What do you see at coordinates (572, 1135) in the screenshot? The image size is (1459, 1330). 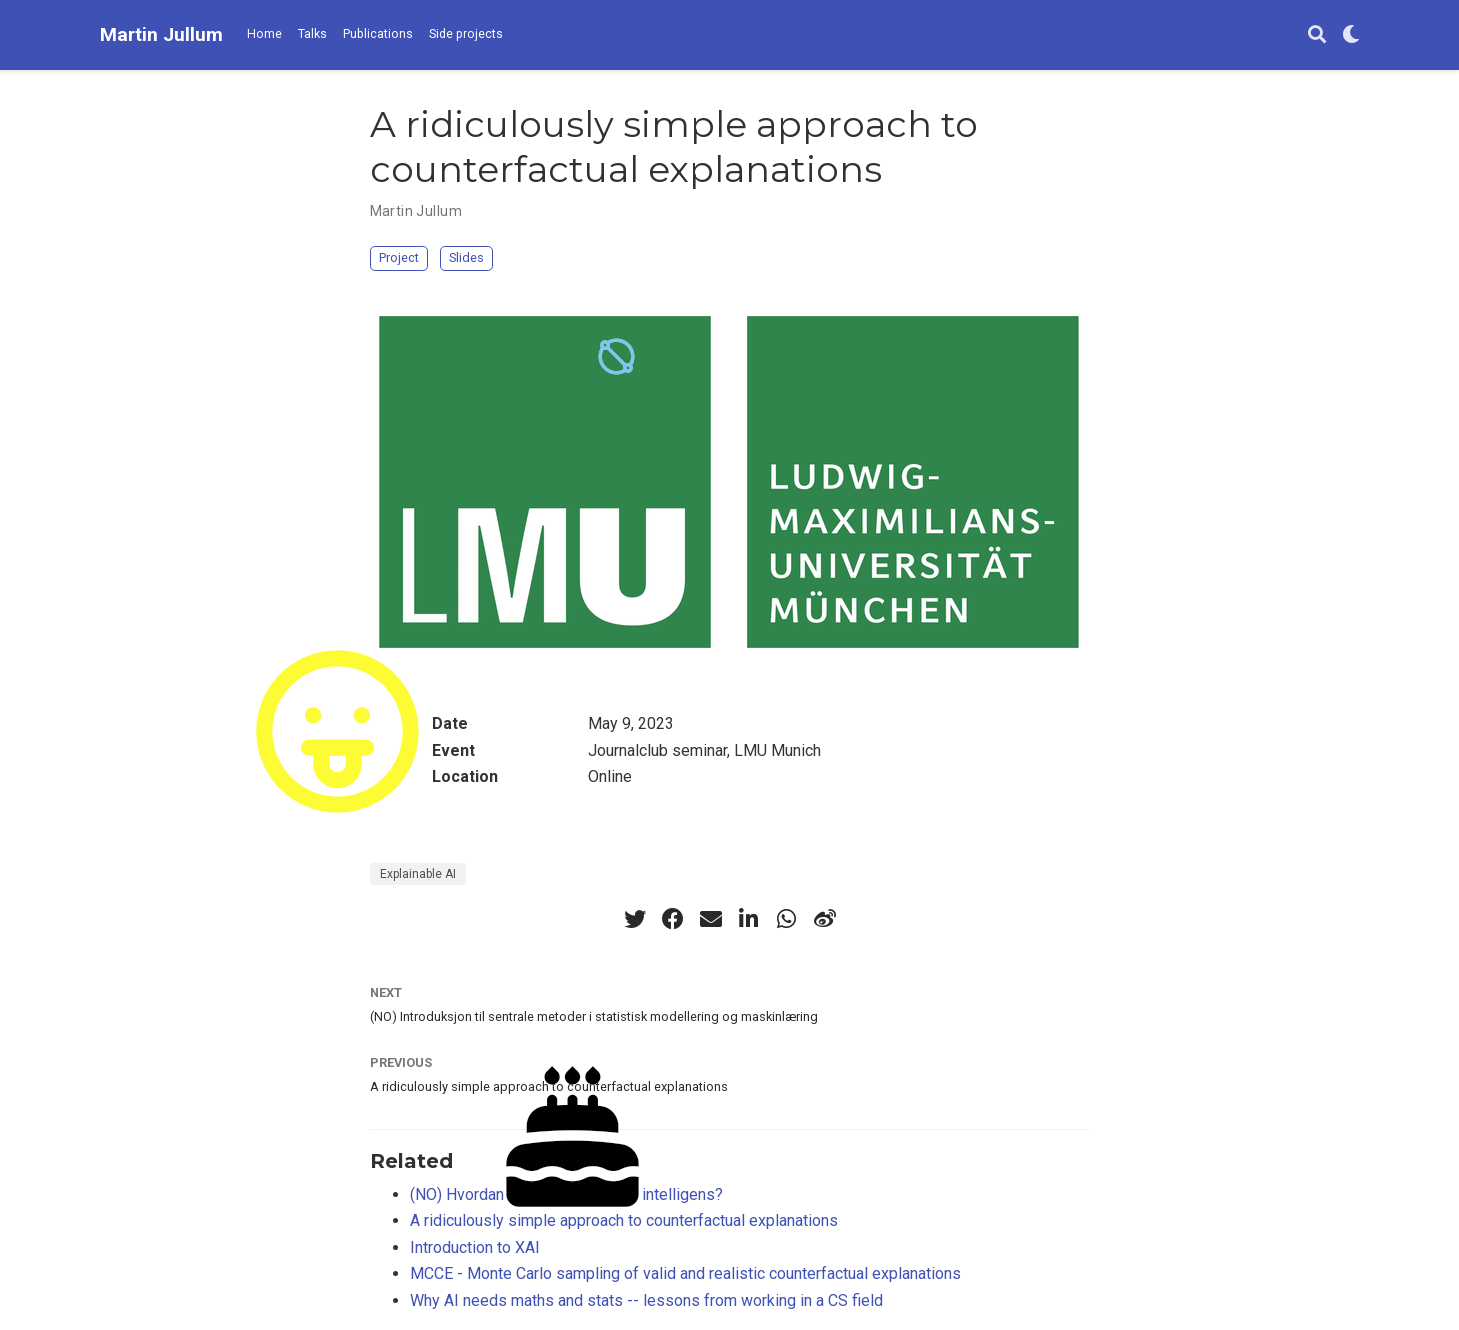 I see `view birthday or celebration notifications` at bounding box center [572, 1135].